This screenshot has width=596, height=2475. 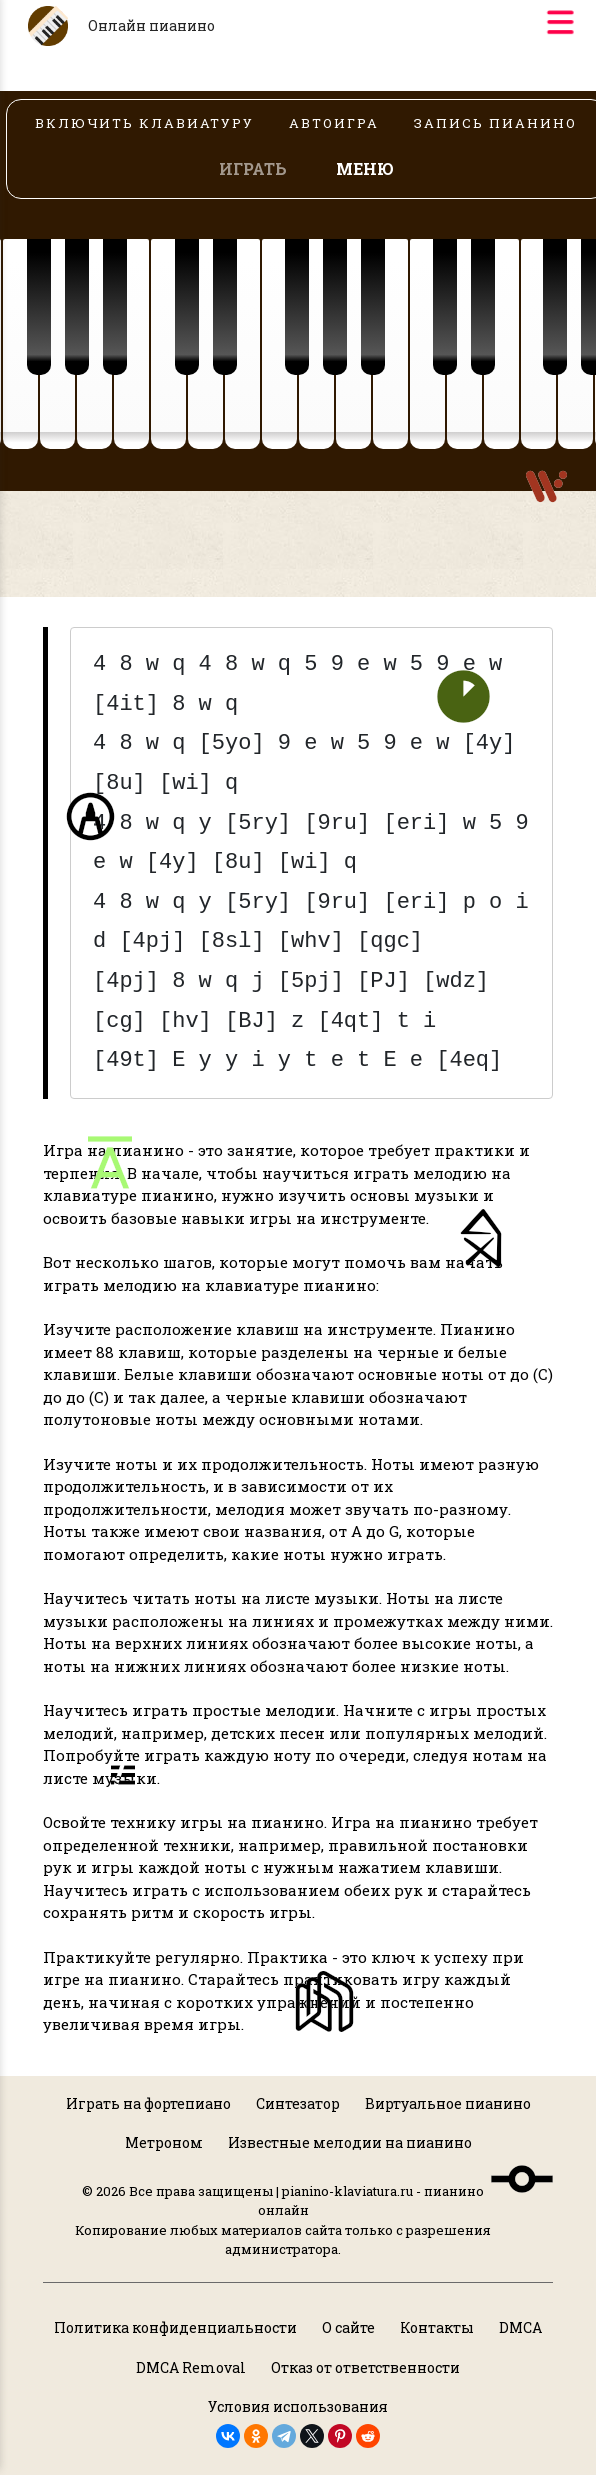 What do you see at coordinates (481, 1238) in the screenshot?
I see `open the Homify app` at bounding box center [481, 1238].